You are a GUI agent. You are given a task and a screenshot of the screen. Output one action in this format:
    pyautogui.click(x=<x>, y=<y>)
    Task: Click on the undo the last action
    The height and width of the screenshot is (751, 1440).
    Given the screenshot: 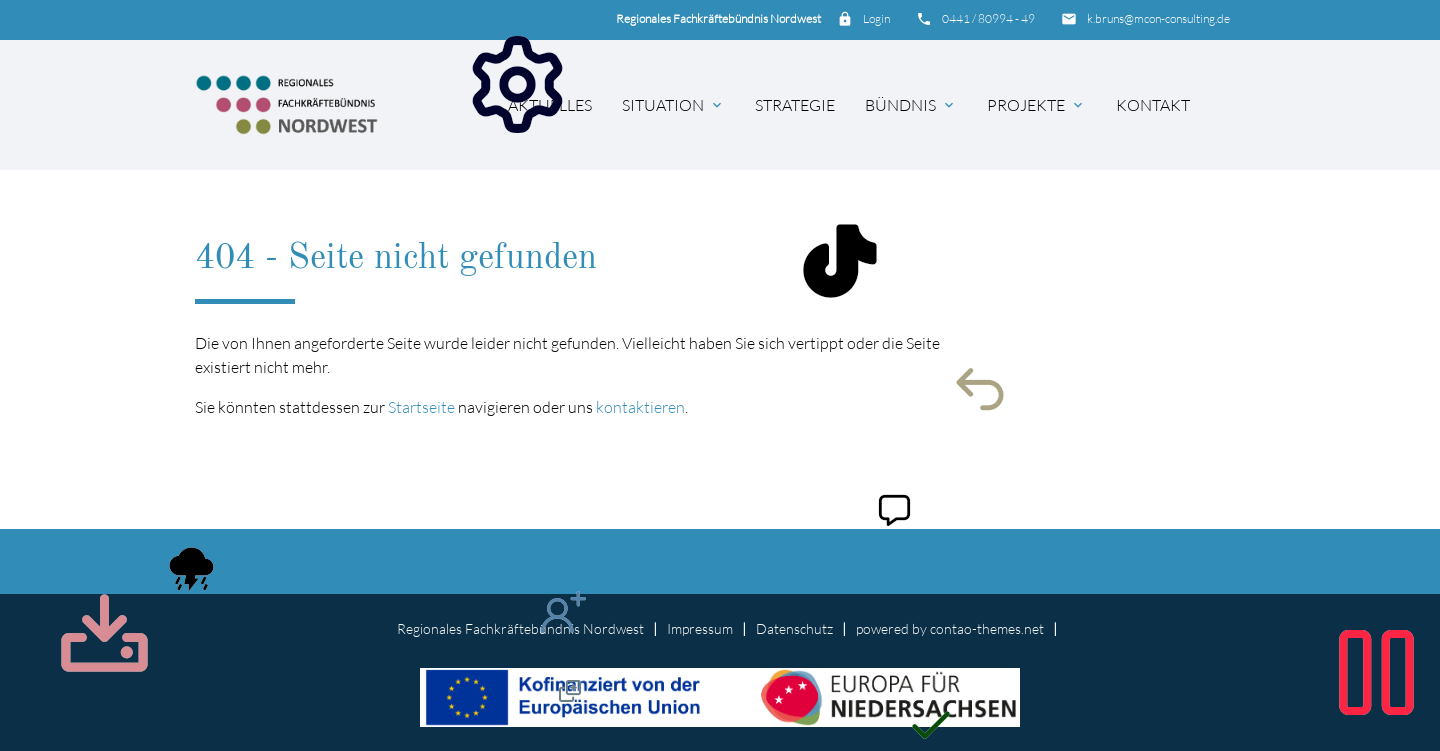 What is the action you would take?
    pyautogui.click(x=980, y=390)
    